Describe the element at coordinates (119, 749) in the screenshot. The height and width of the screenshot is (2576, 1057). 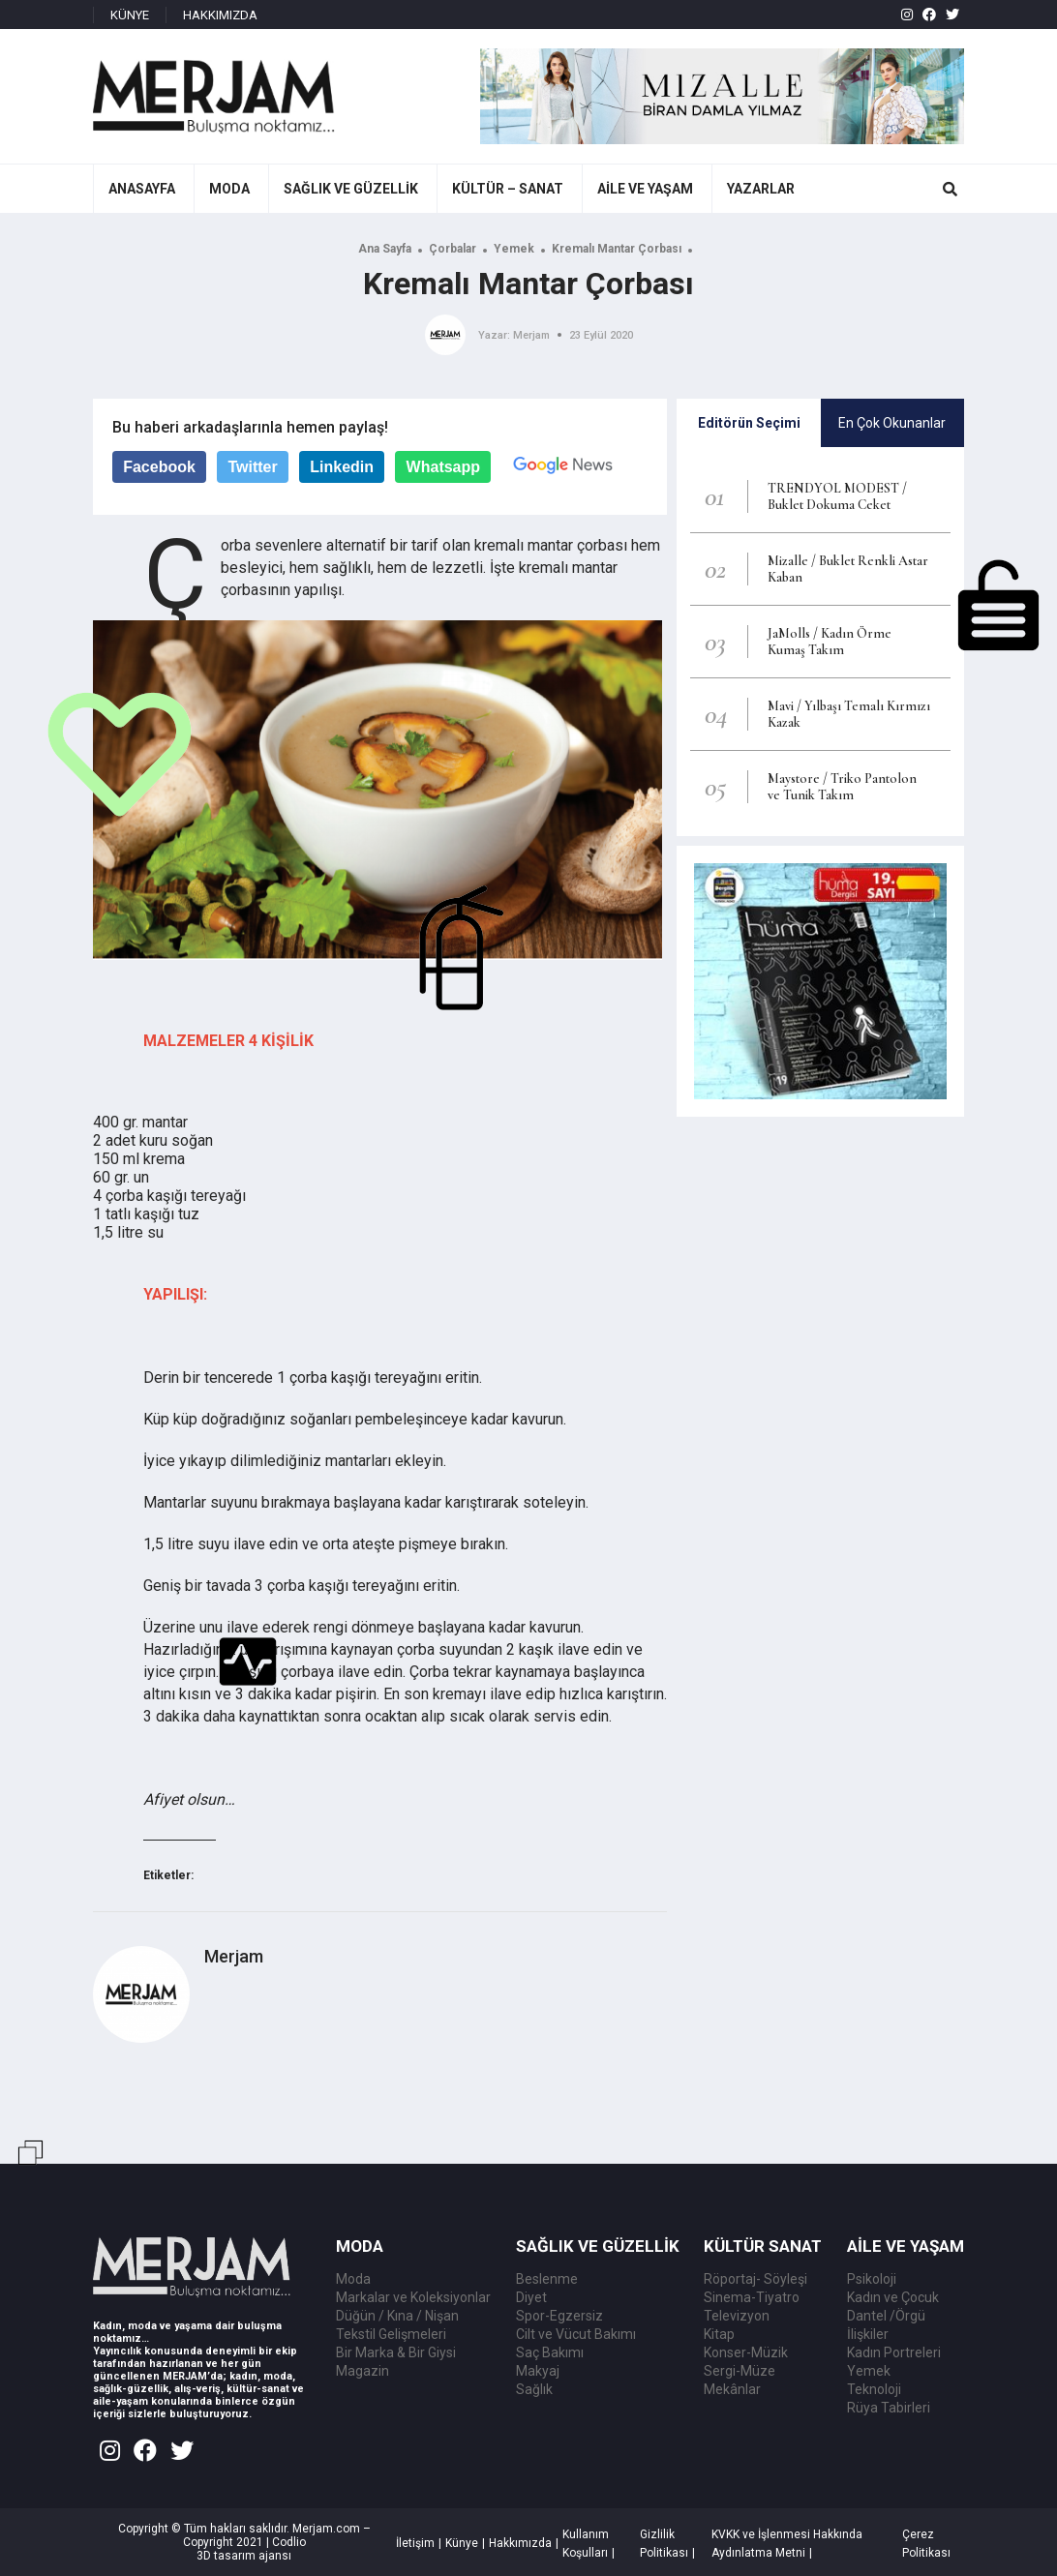
I see `add to favorites` at that location.